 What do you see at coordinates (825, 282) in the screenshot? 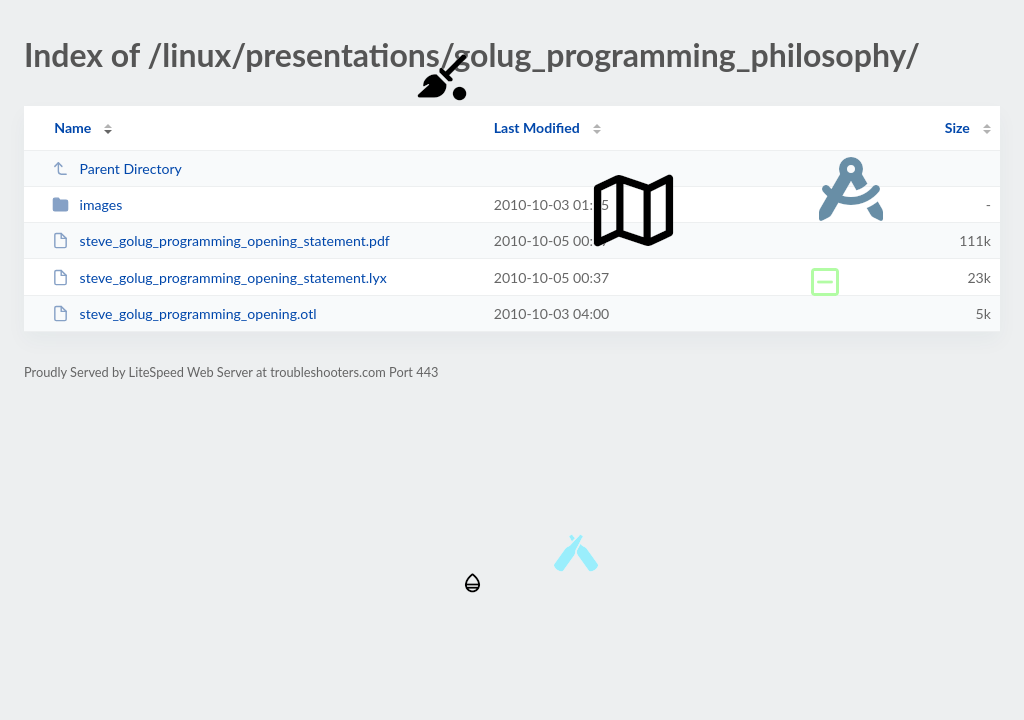
I see `remove a file from the diff view` at bounding box center [825, 282].